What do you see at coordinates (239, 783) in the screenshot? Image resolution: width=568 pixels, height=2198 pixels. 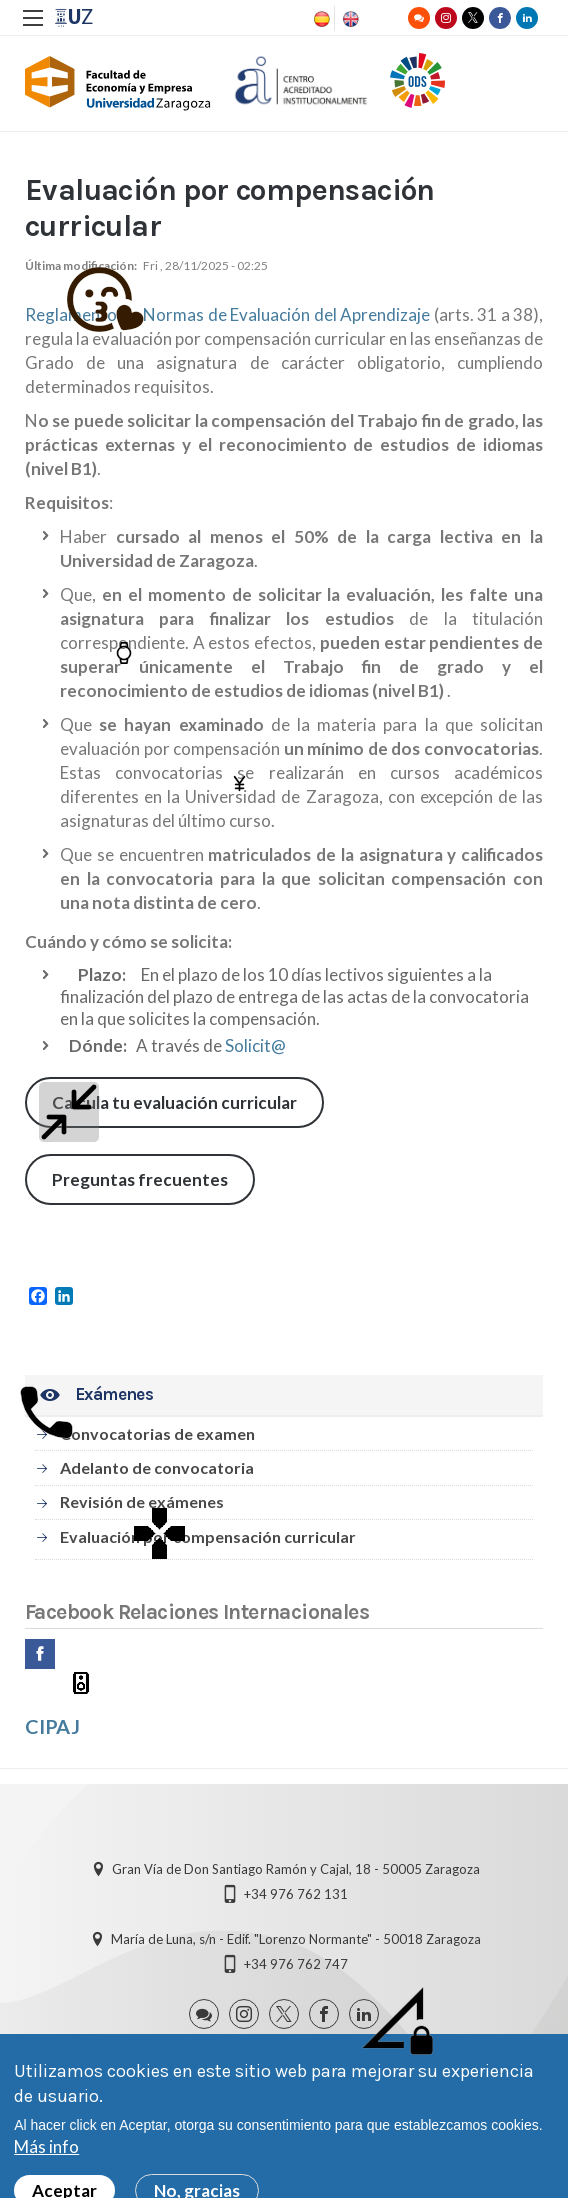 I see `select Japanese yen as currency` at bounding box center [239, 783].